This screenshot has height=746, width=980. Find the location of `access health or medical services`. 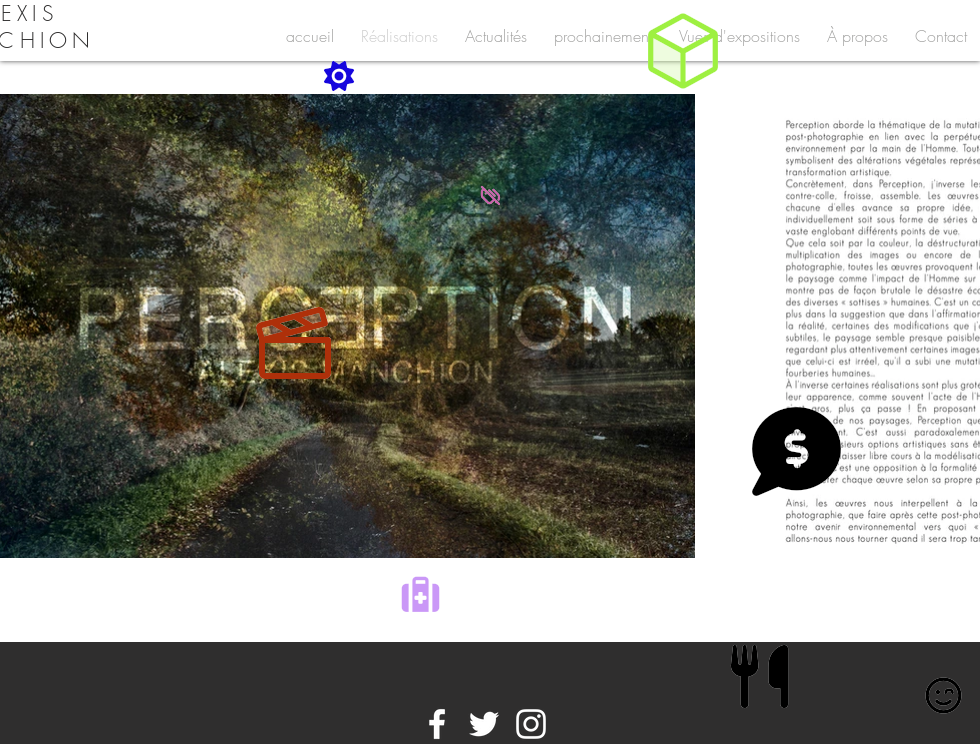

access health or medical services is located at coordinates (420, 595).